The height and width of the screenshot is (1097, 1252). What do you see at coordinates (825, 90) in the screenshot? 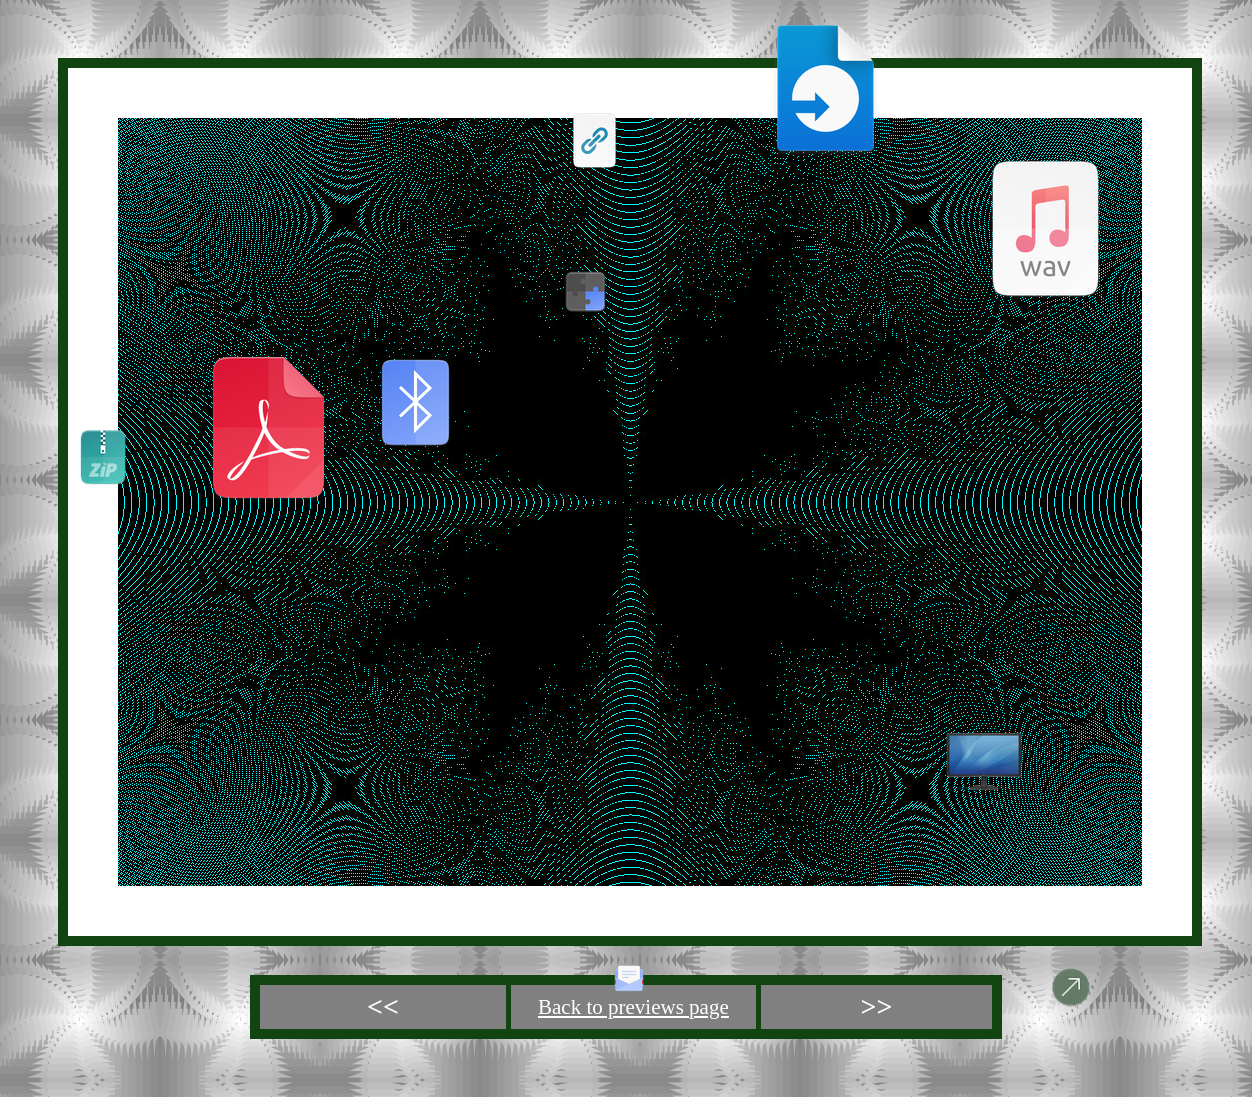
I see `a gdscript source code file` at bounding box center [825, 90].